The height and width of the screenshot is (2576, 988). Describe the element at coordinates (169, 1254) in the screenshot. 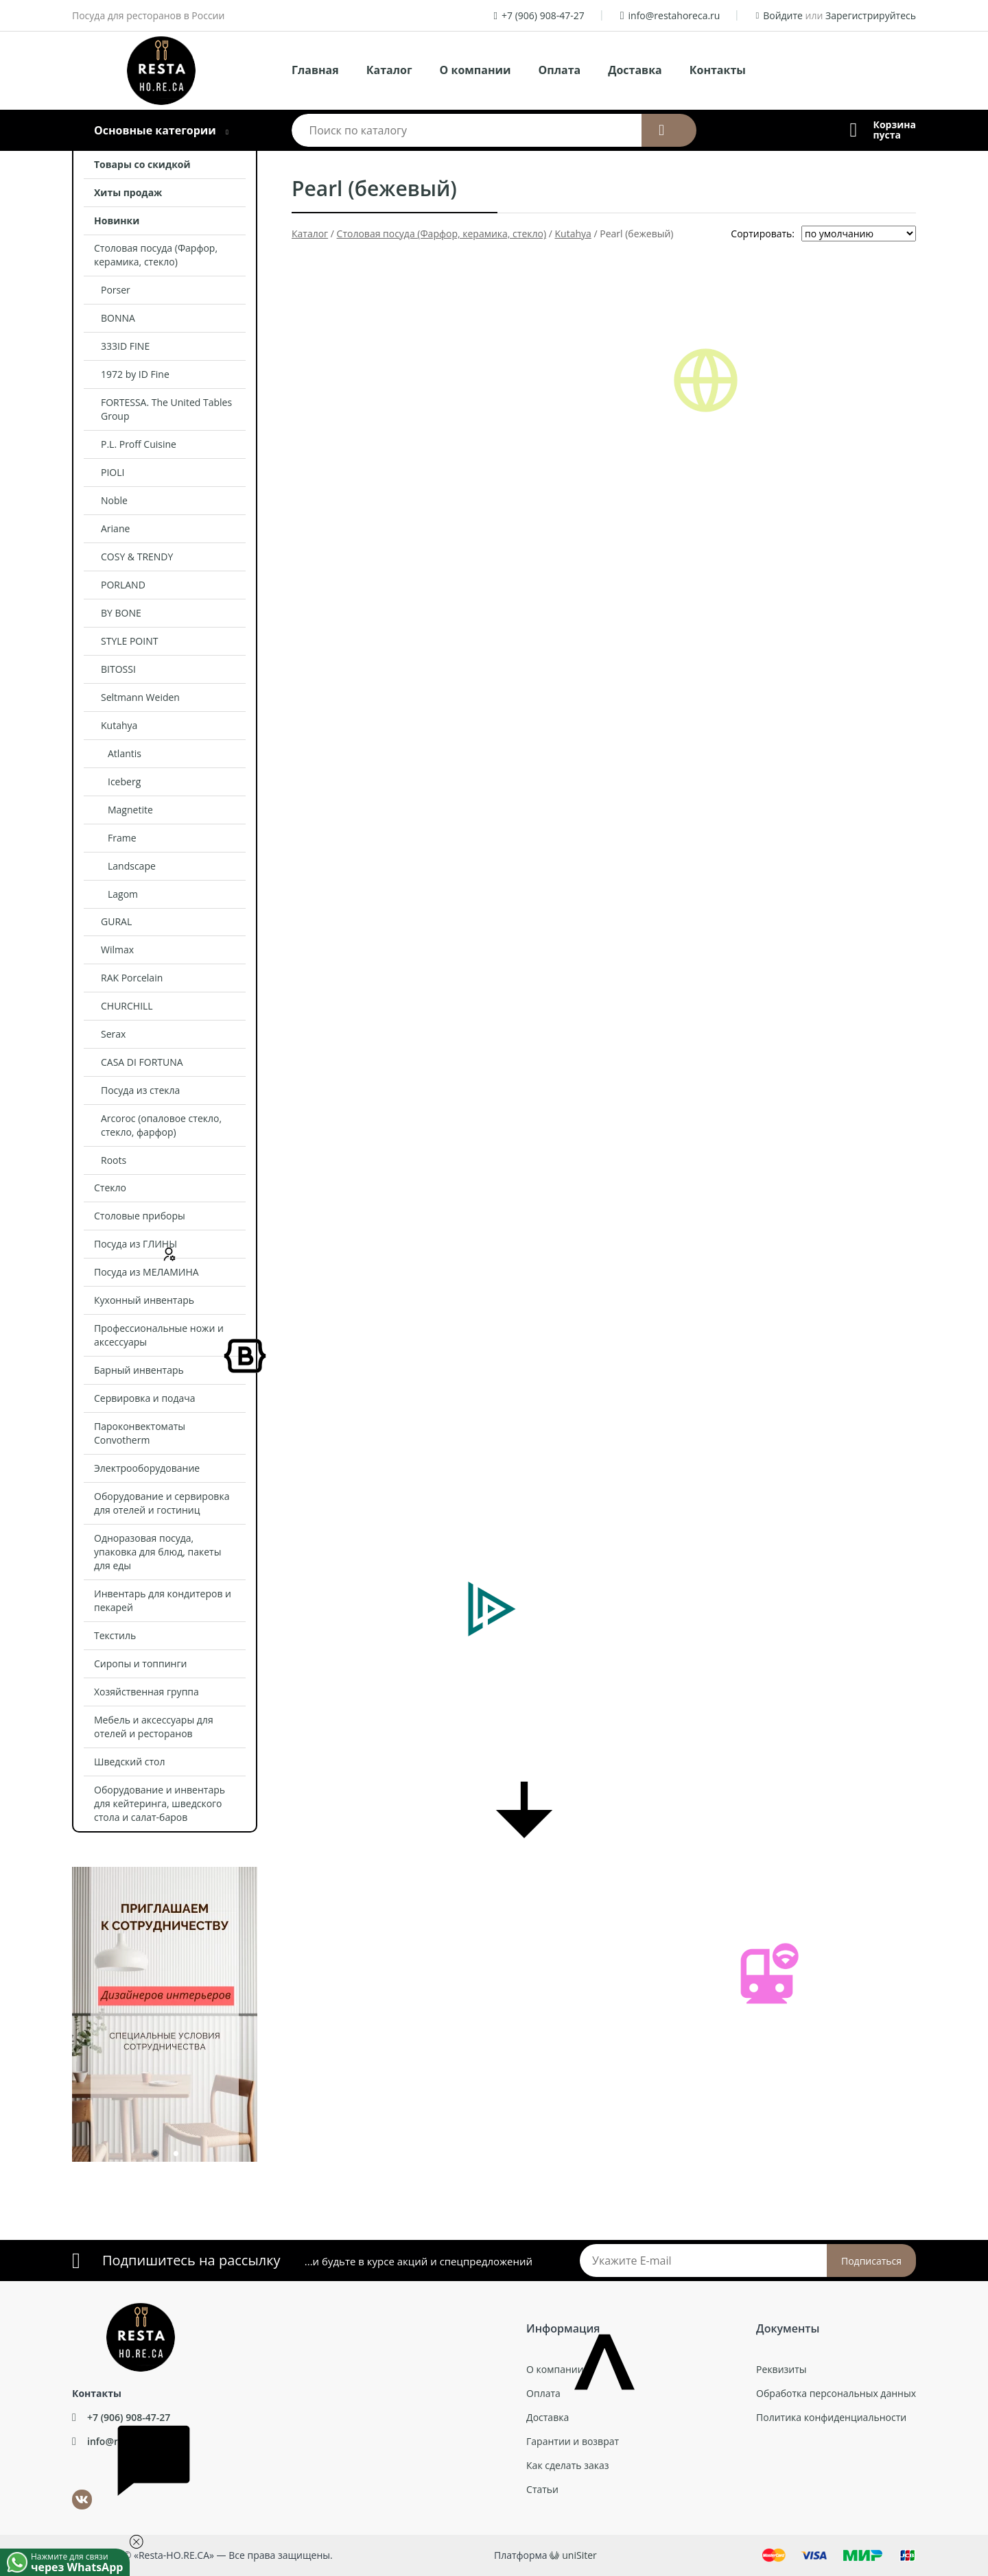

I see `access user account settings` at that location.